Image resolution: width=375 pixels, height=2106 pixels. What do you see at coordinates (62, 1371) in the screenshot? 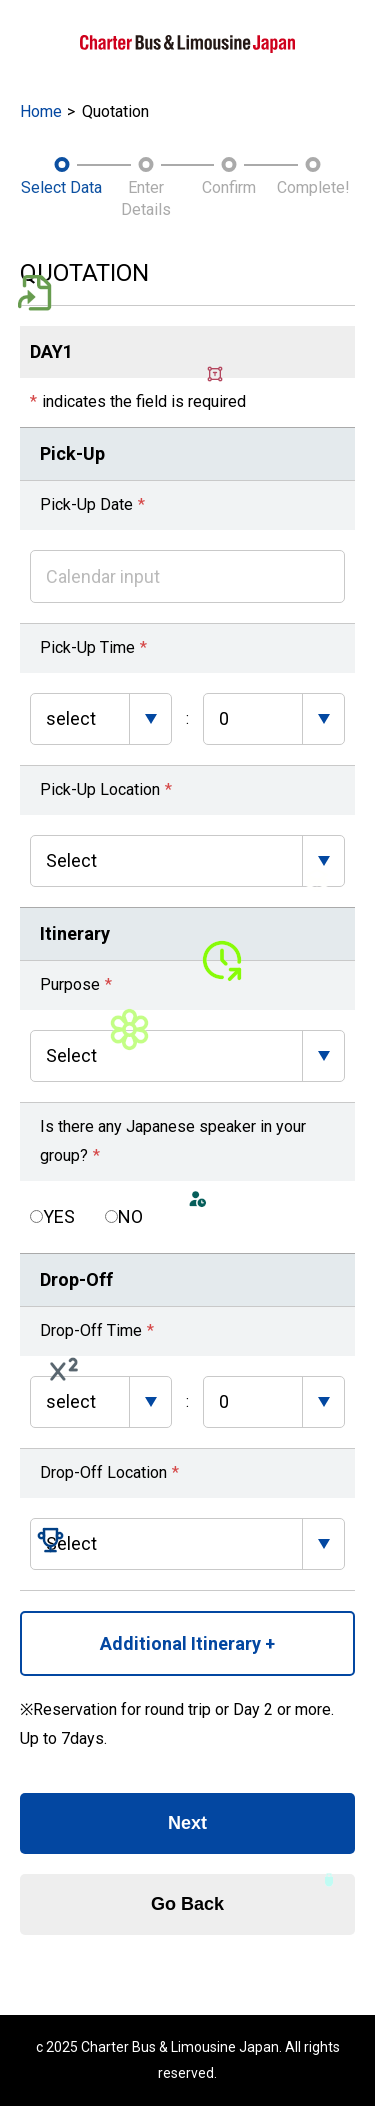
I see `apply superscript formatting to selected text` at bounding box center [62, 1371].